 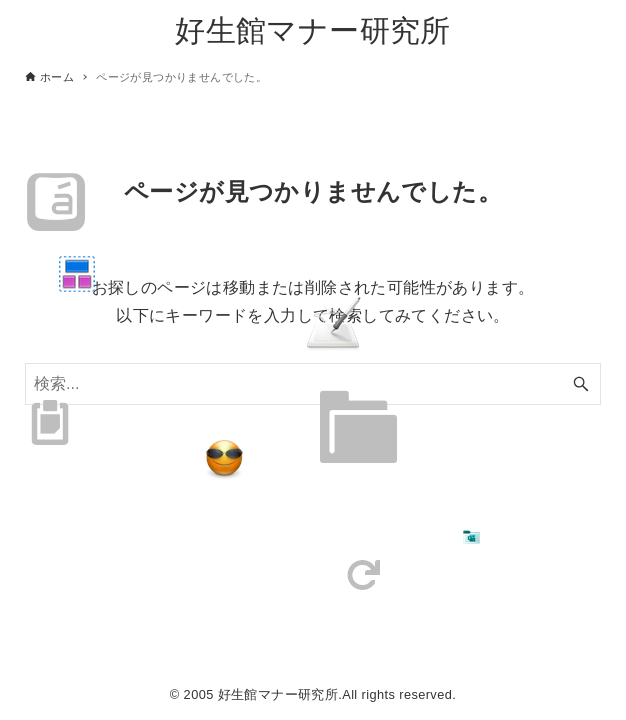 What do you see at coordinates (358, 424) in the screenshot?
I see `access desktop folder` at bounding box center [358, 424].